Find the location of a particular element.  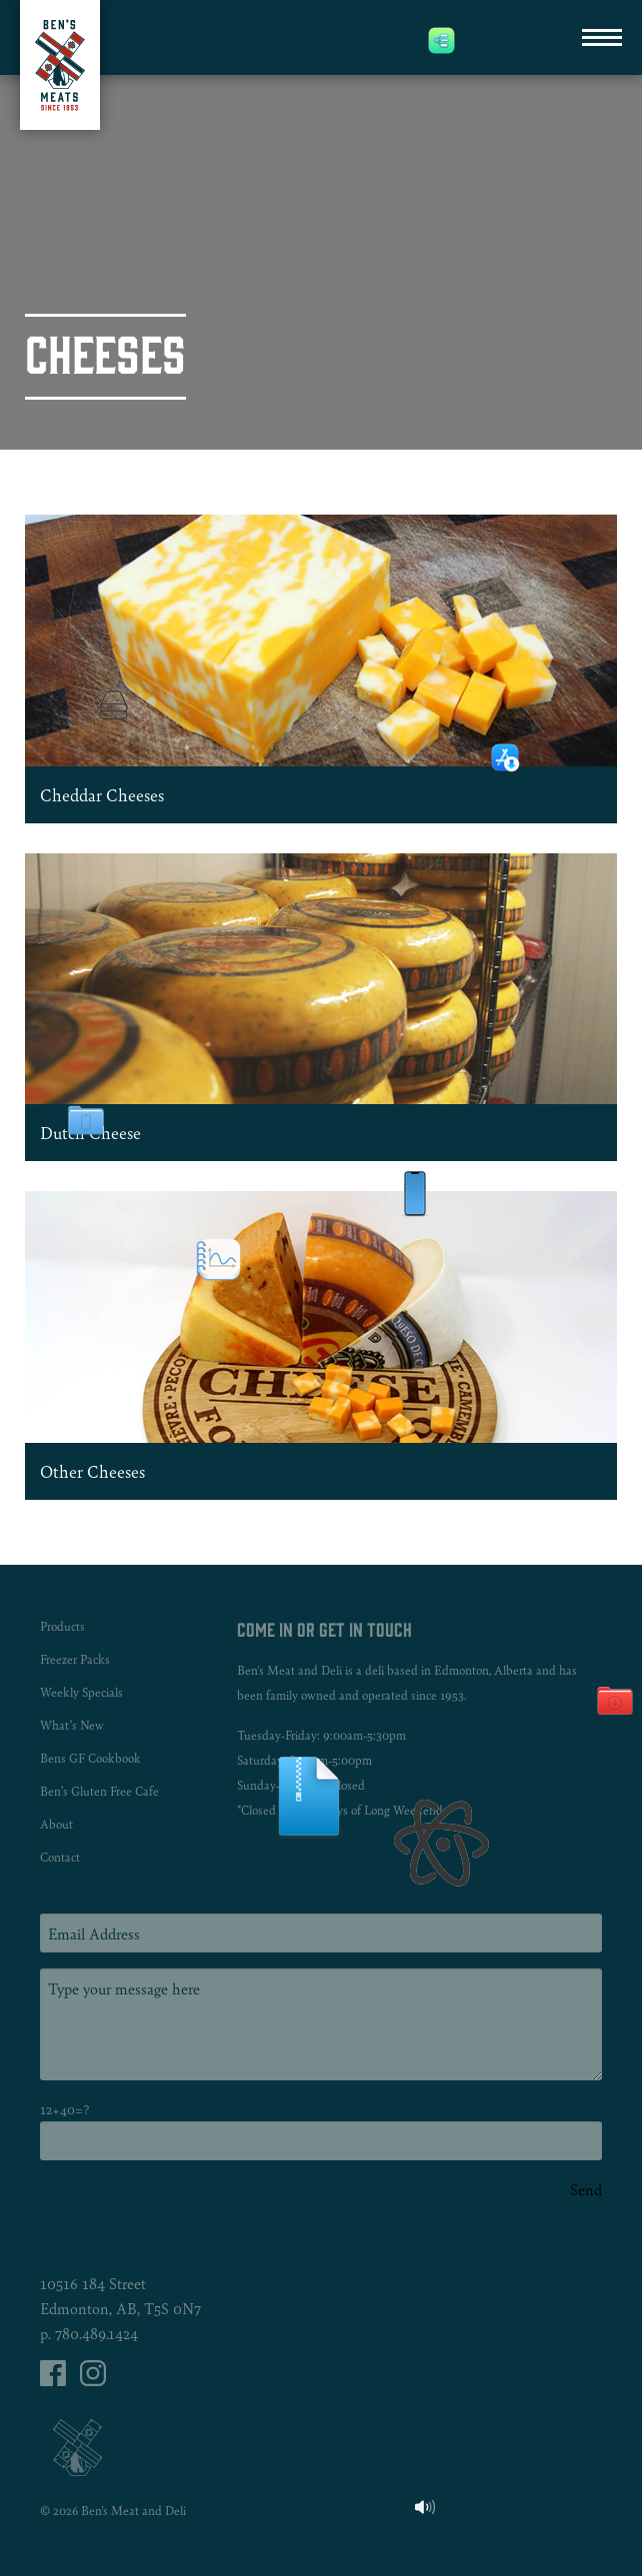

access your downloads folder is located at coordinates (615, 1701).